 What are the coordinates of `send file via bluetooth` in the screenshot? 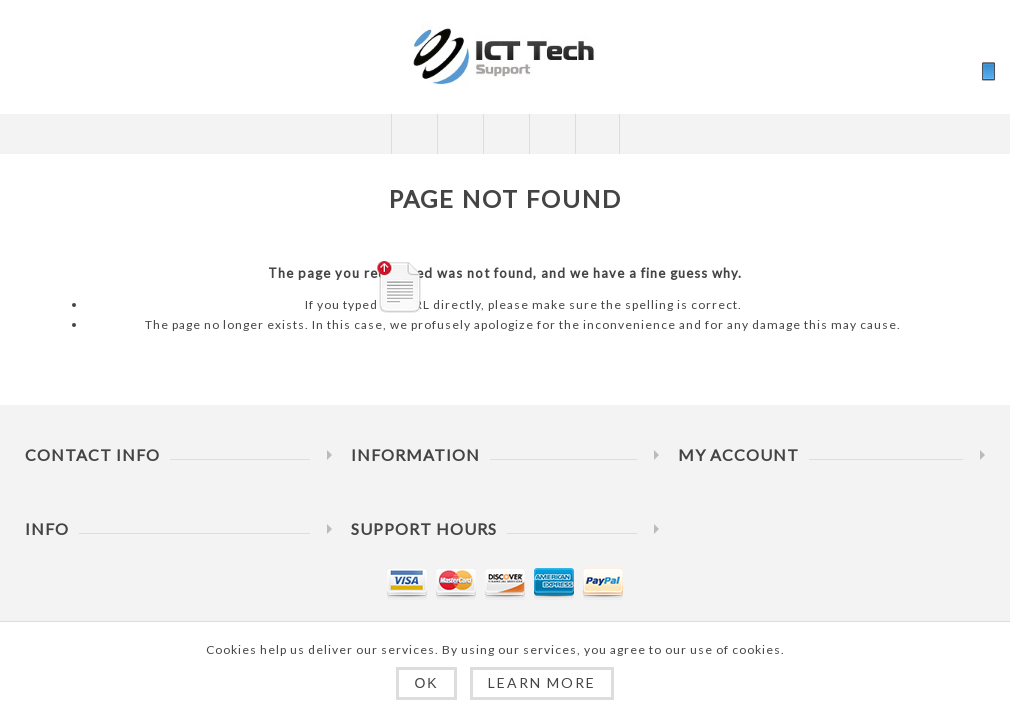 It's located at (400, 287).